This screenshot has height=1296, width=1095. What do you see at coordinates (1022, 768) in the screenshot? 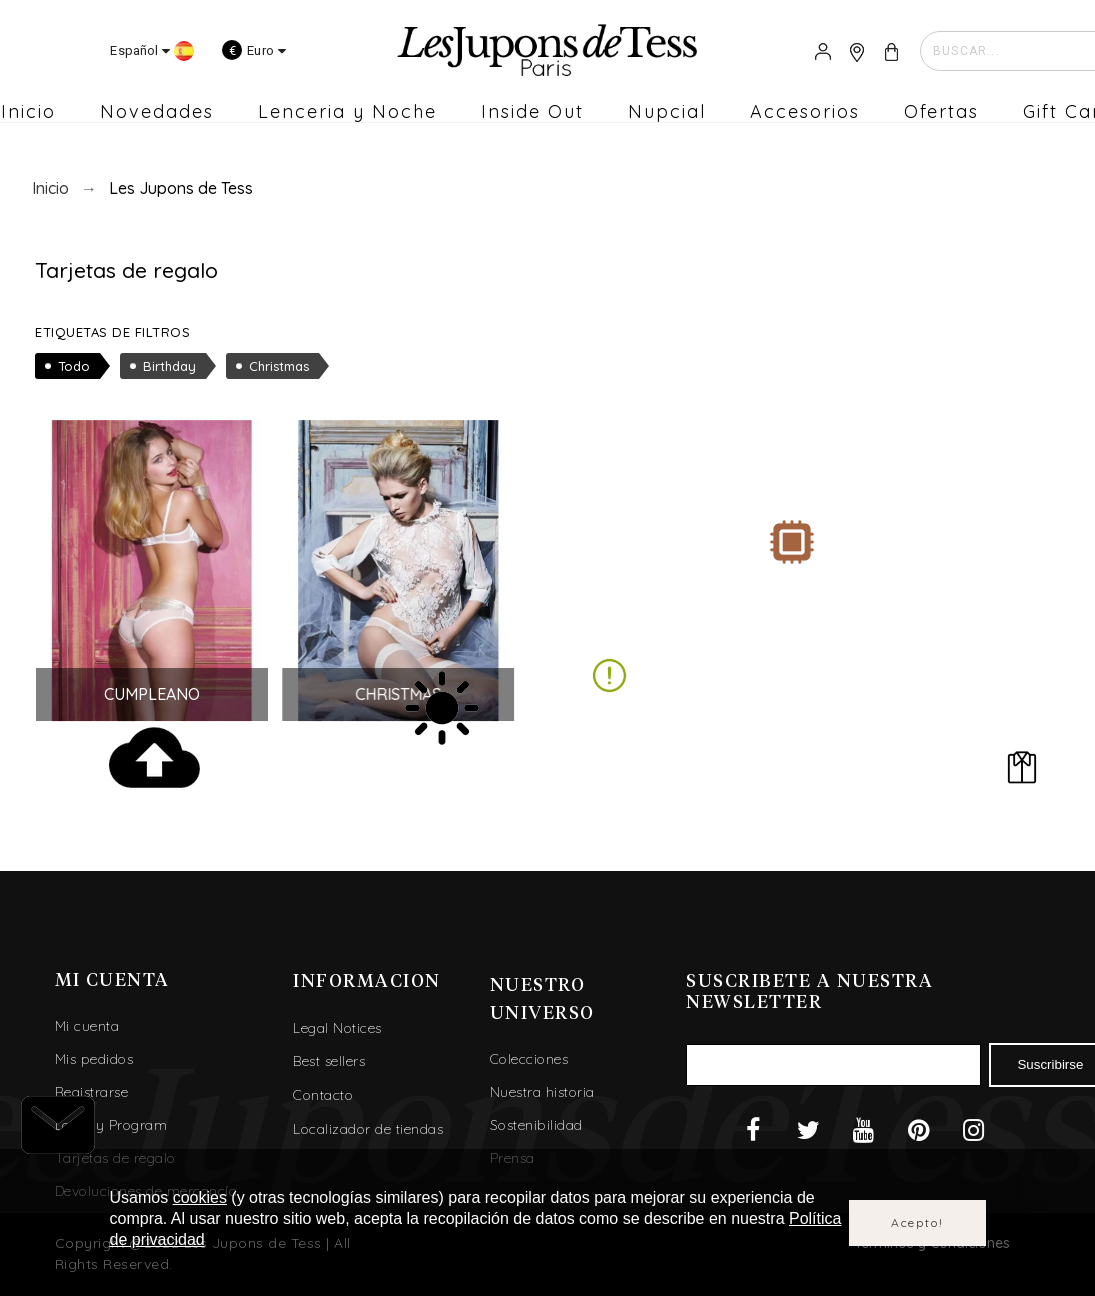
I see `view folded laundry or clothing items` at bounding box center [1022, 768].